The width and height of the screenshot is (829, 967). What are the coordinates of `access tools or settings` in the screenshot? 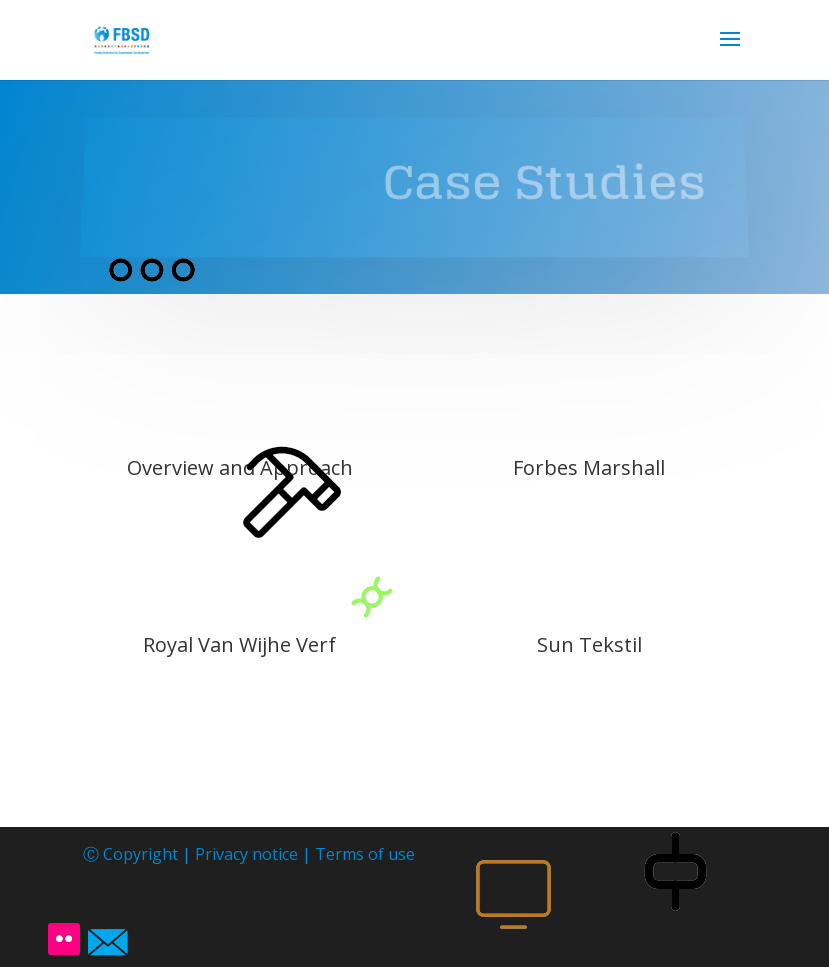 It's located at (287, 494).